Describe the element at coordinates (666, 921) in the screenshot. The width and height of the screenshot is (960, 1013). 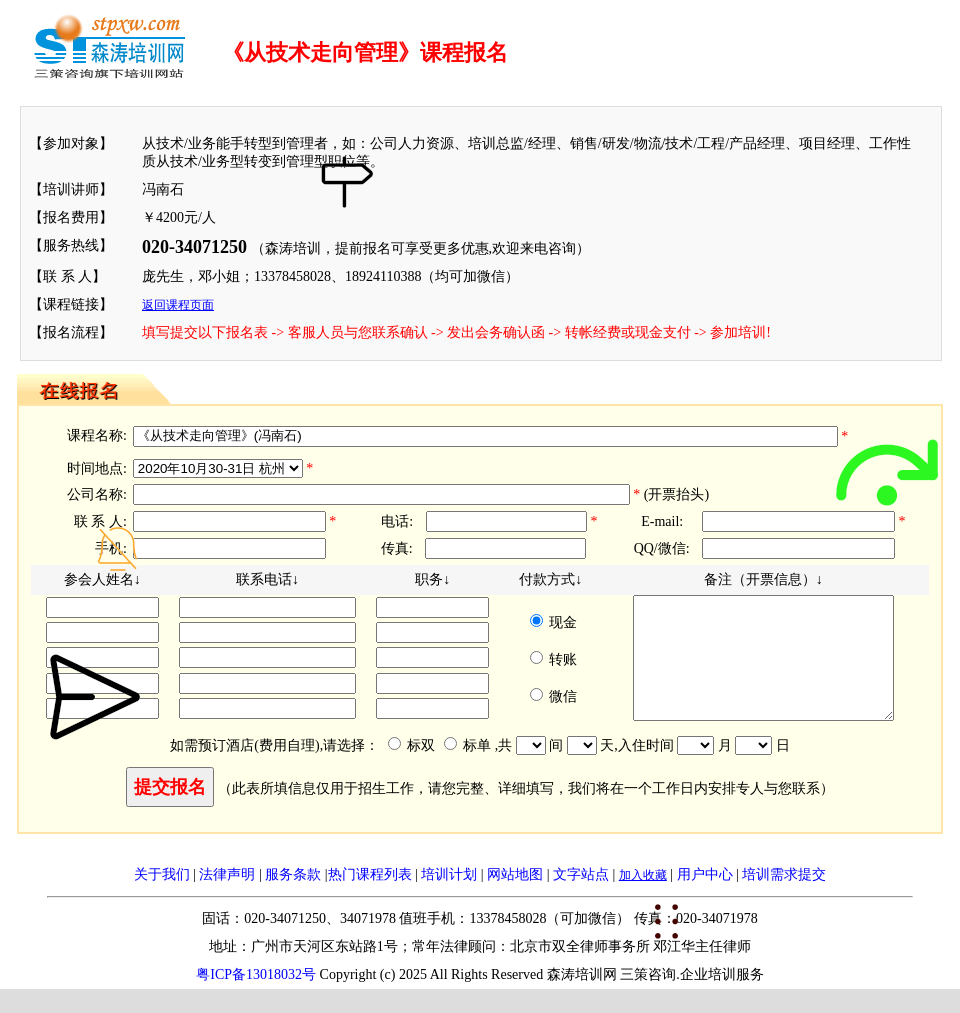
I see `drag to reorder items in a list` at that location.